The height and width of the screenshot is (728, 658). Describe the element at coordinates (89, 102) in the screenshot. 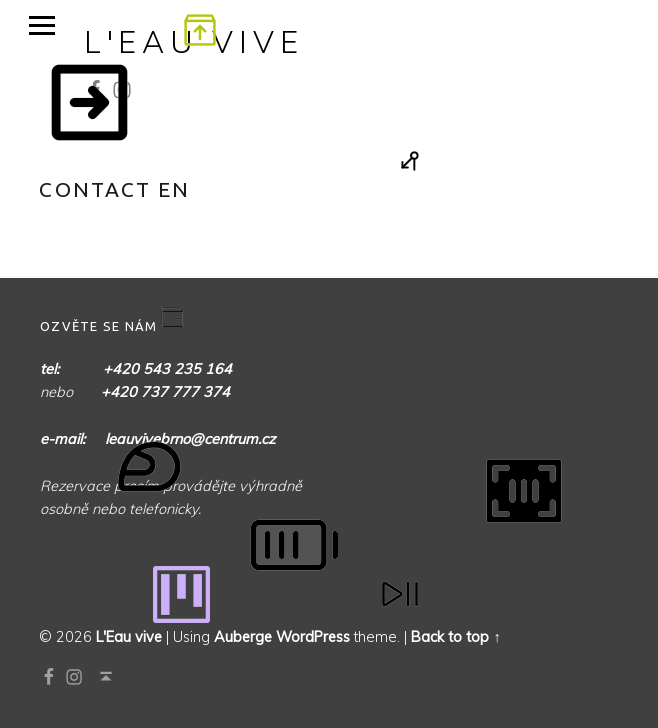

I see `navigate to the next screen or step` at that location.